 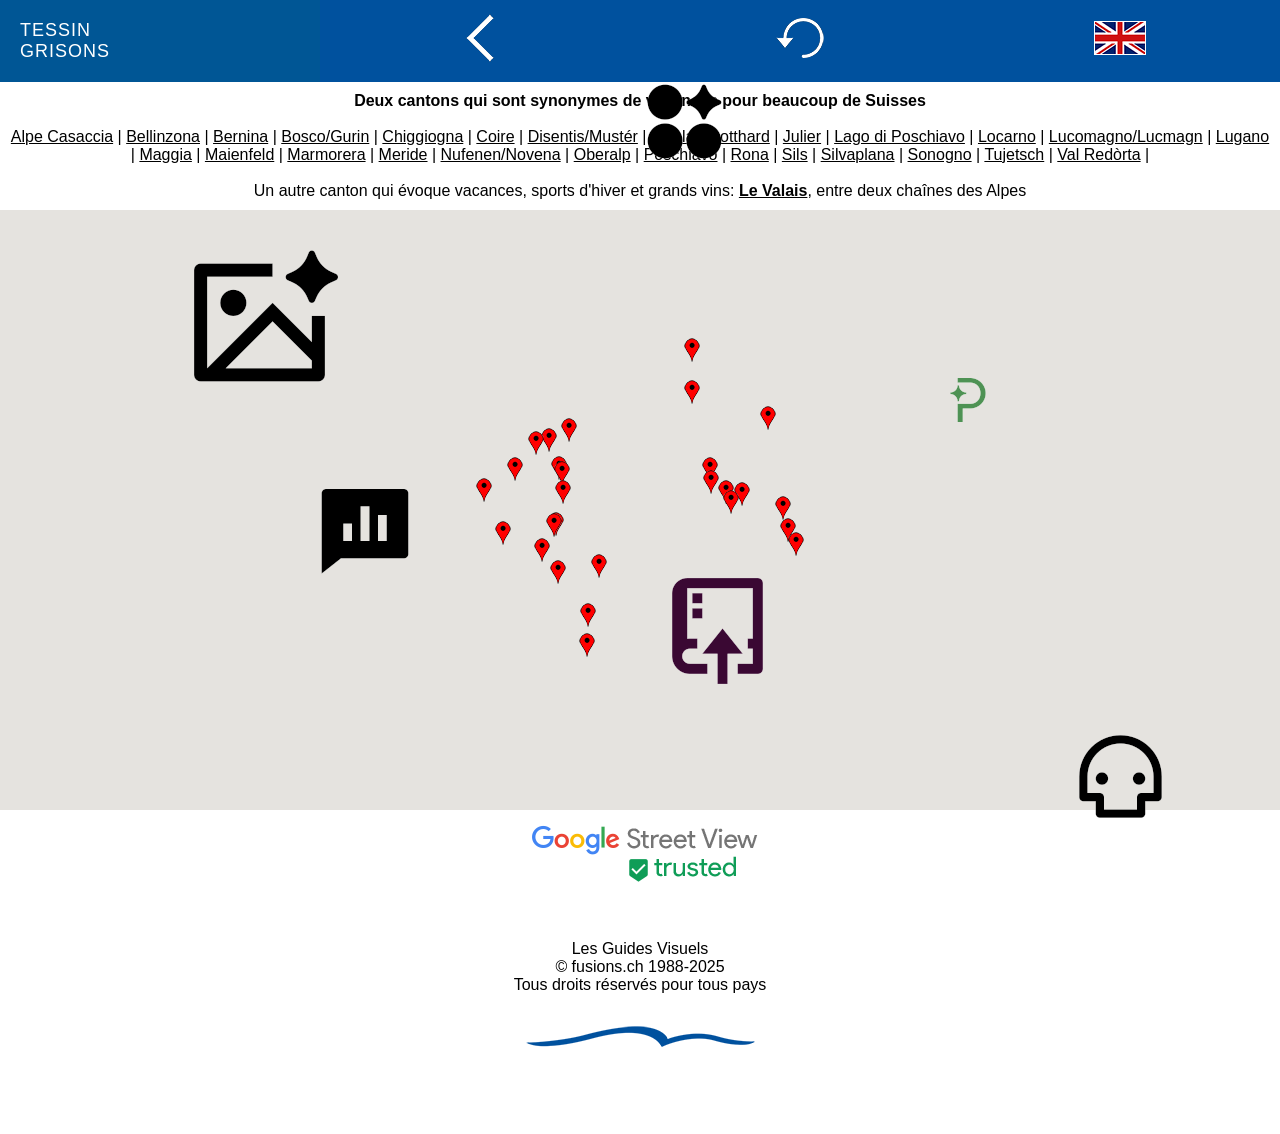 What do you see at coordinates (684, 121) in the screenshot?
I see `access AI-powered applications` at bounding box center [684, 121].